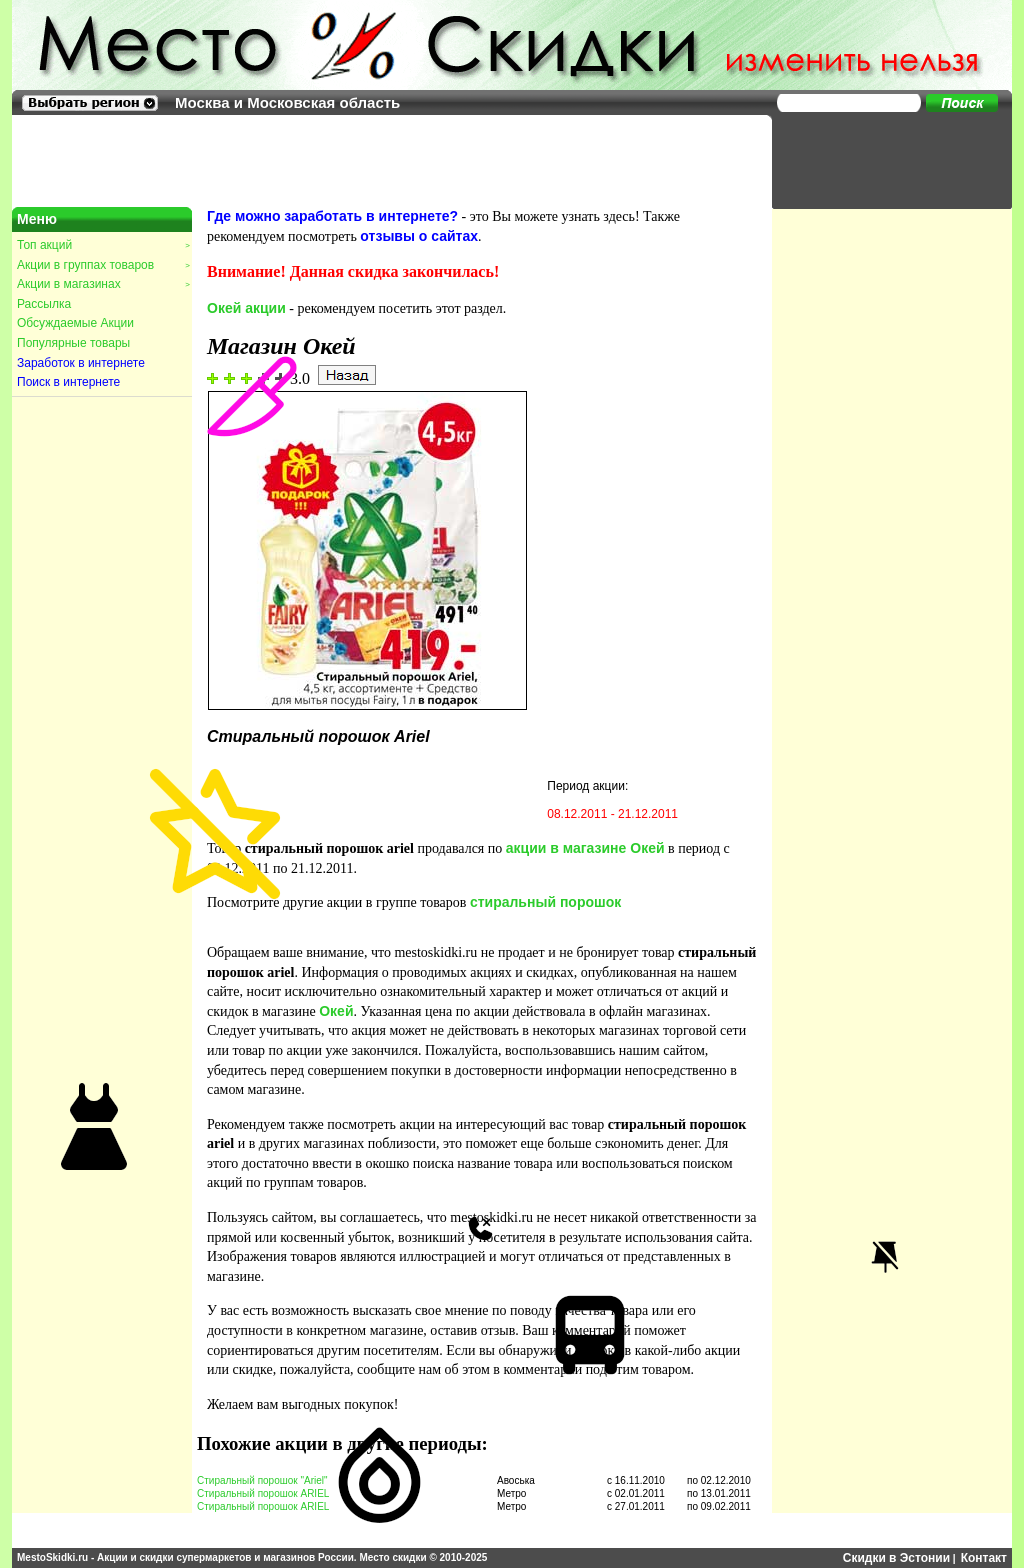 Image resolution: width=1024 pixels, height=1568 pixels. I want to click on unpin this item, so click(885, 1255).